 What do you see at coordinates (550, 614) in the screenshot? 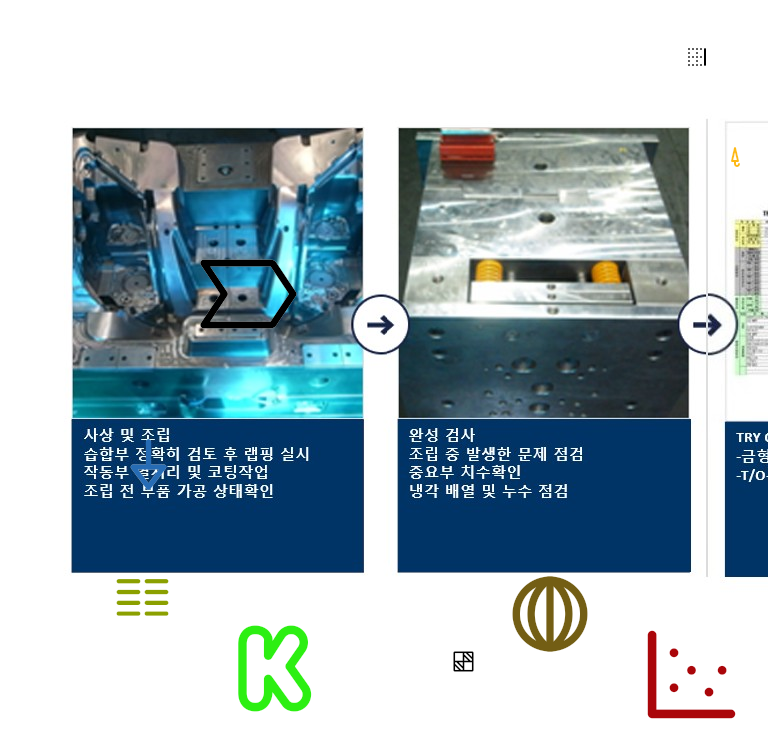
I see `view longitude or meridian lines on a map` at bounding box center [550, 614].